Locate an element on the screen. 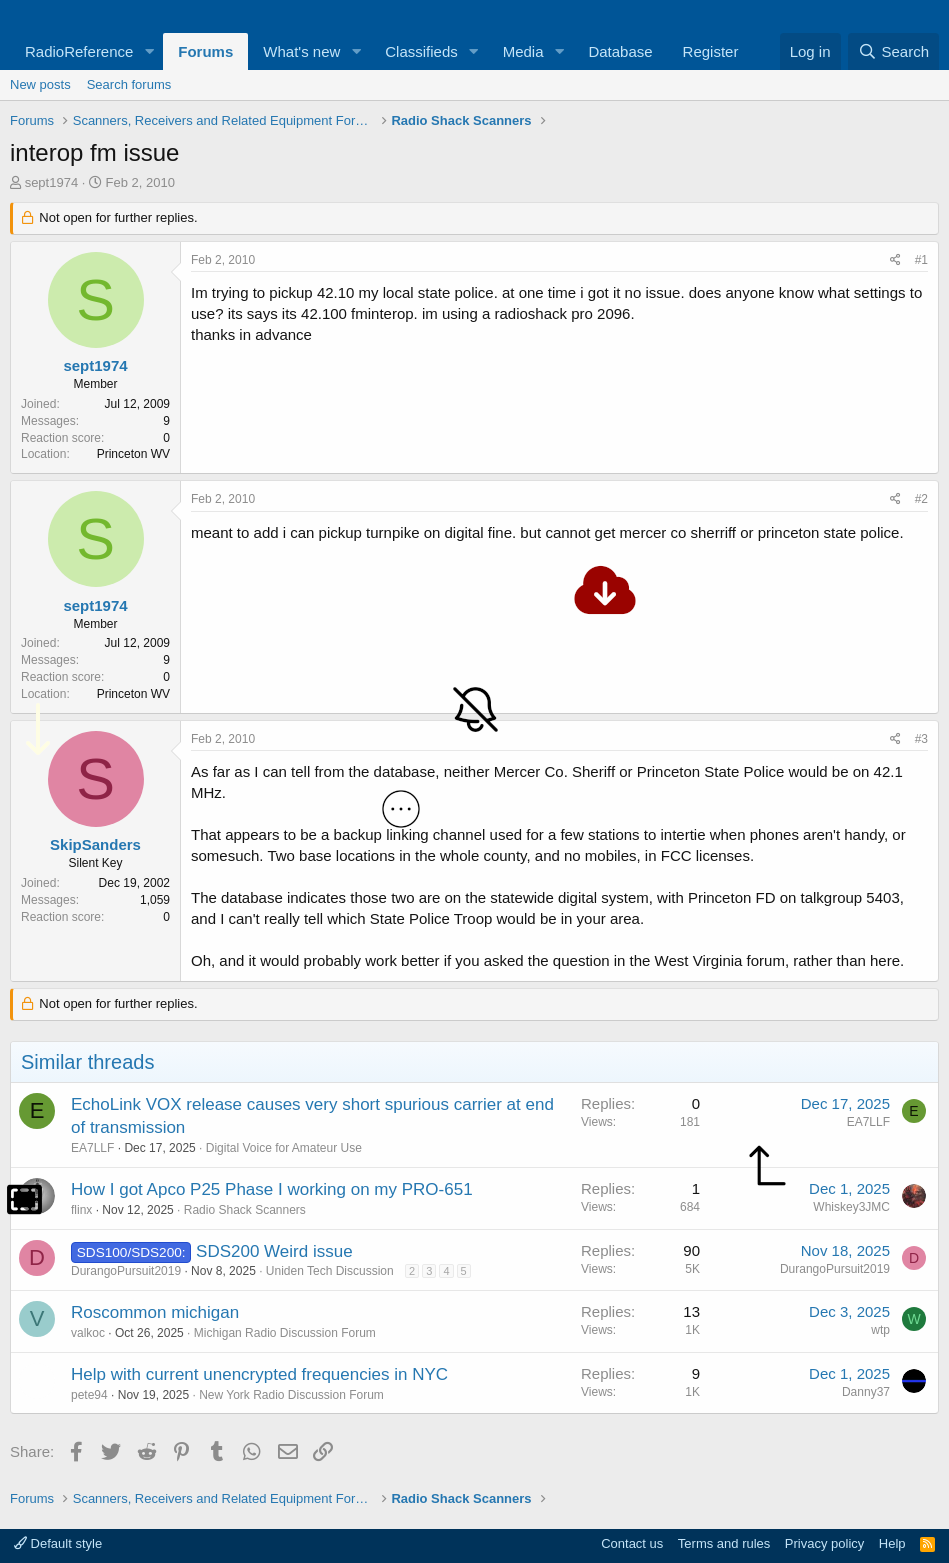 This screenshot has height=1563, width=949. select or define a rectangular area is located at coordinates (24, 1199).